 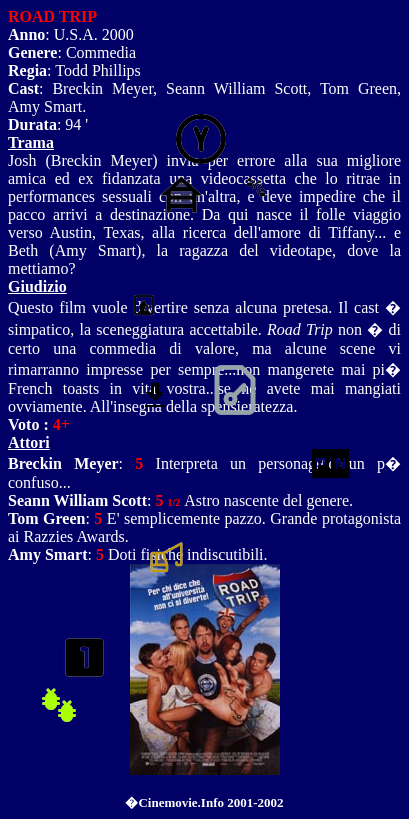 What do you see at coordinates (256, 187) in the screenshot?
I see `connect with others remotely` at bounding box center [256, 187].